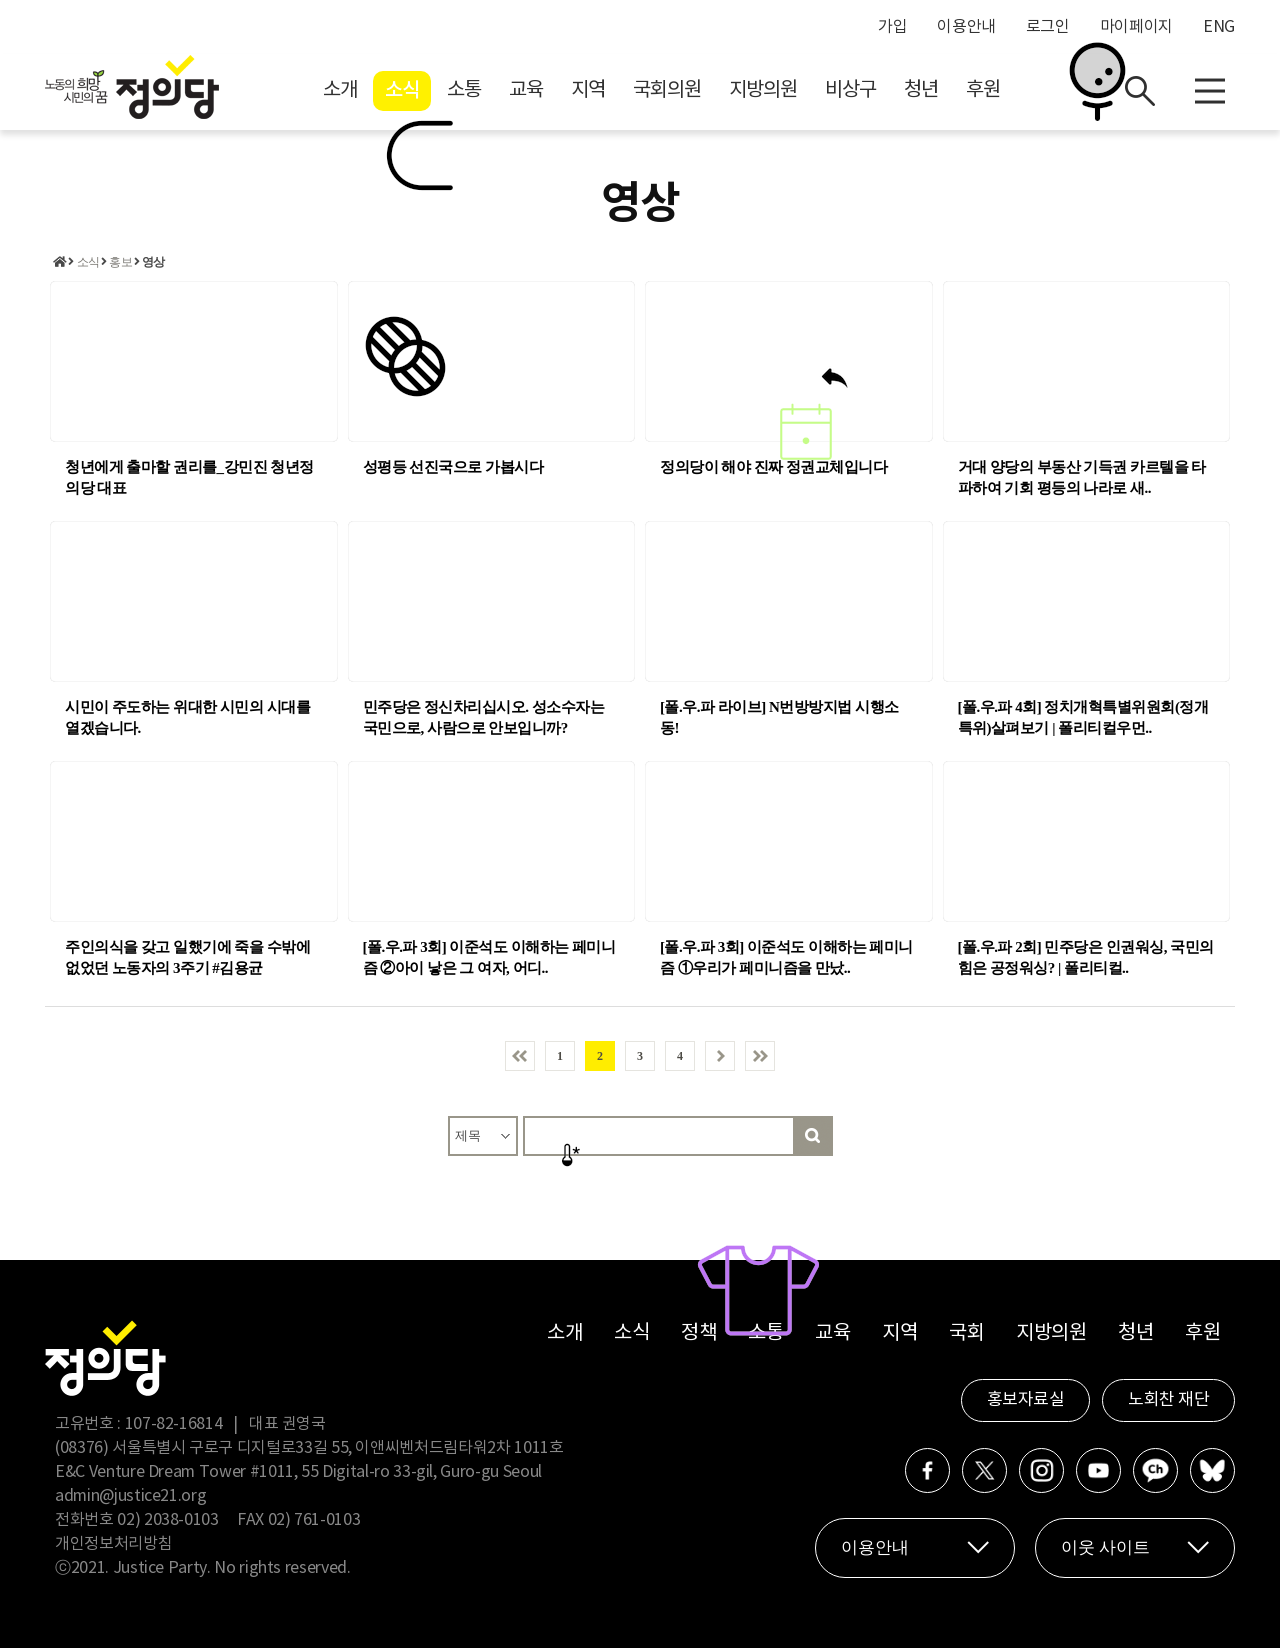 The image size is (1280, 1648). What do you see at coordinates (421, 155) in the screenshot?
I see `indicates a proper subset relationship in mathematical notation` at bounding box center [421, 155].